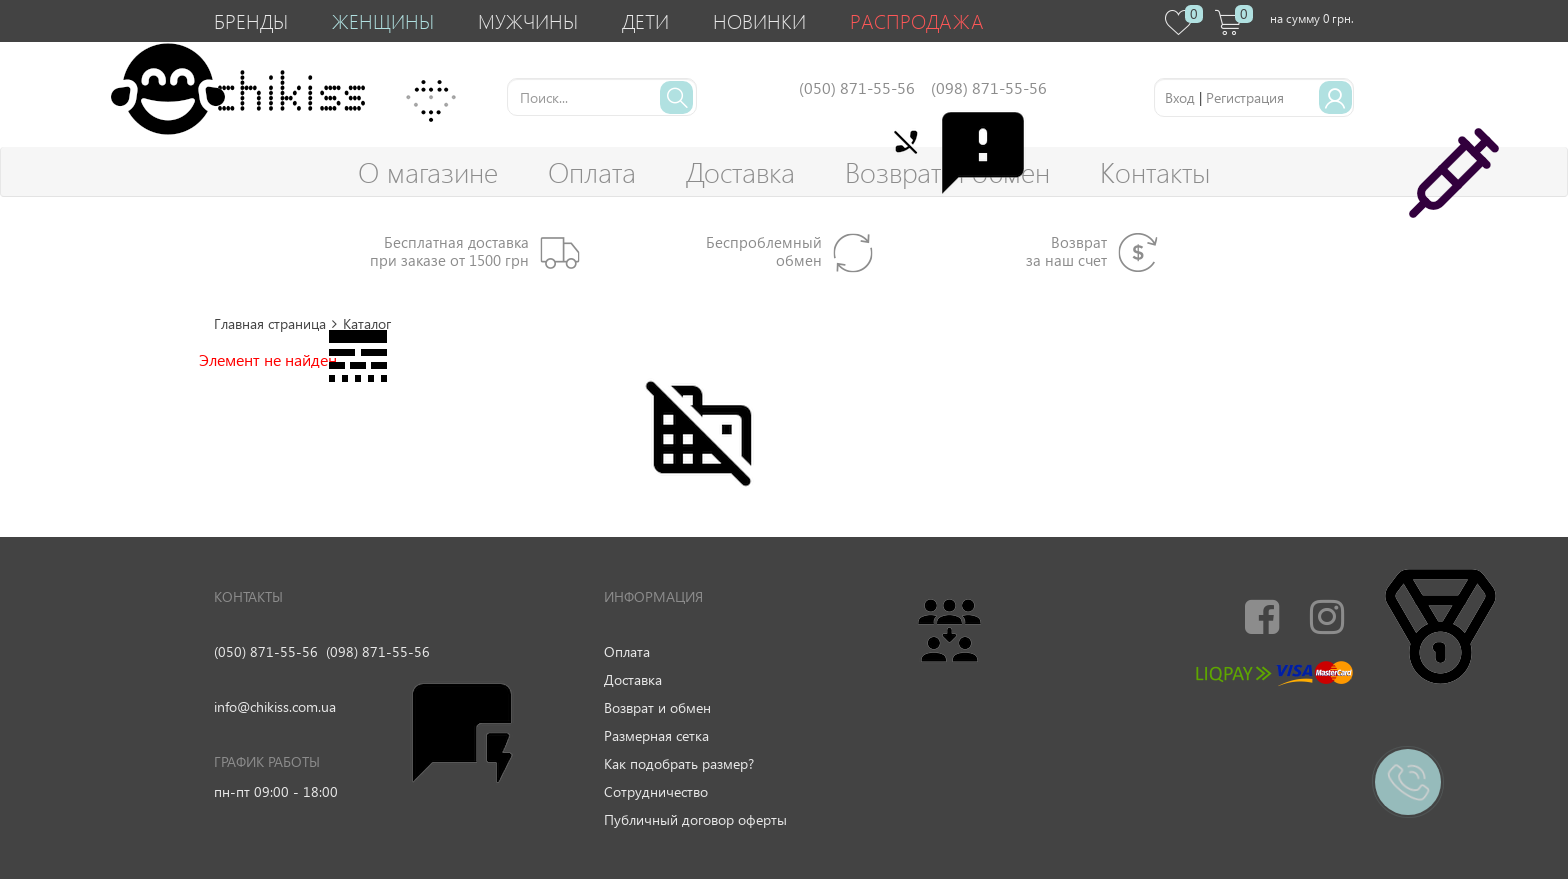 Image resolution: width=1568 pixels, height=879 pixels. Describe the element at coordinates (462, 733) in the screenshot. I see `send a quick reply to a message` at that location.